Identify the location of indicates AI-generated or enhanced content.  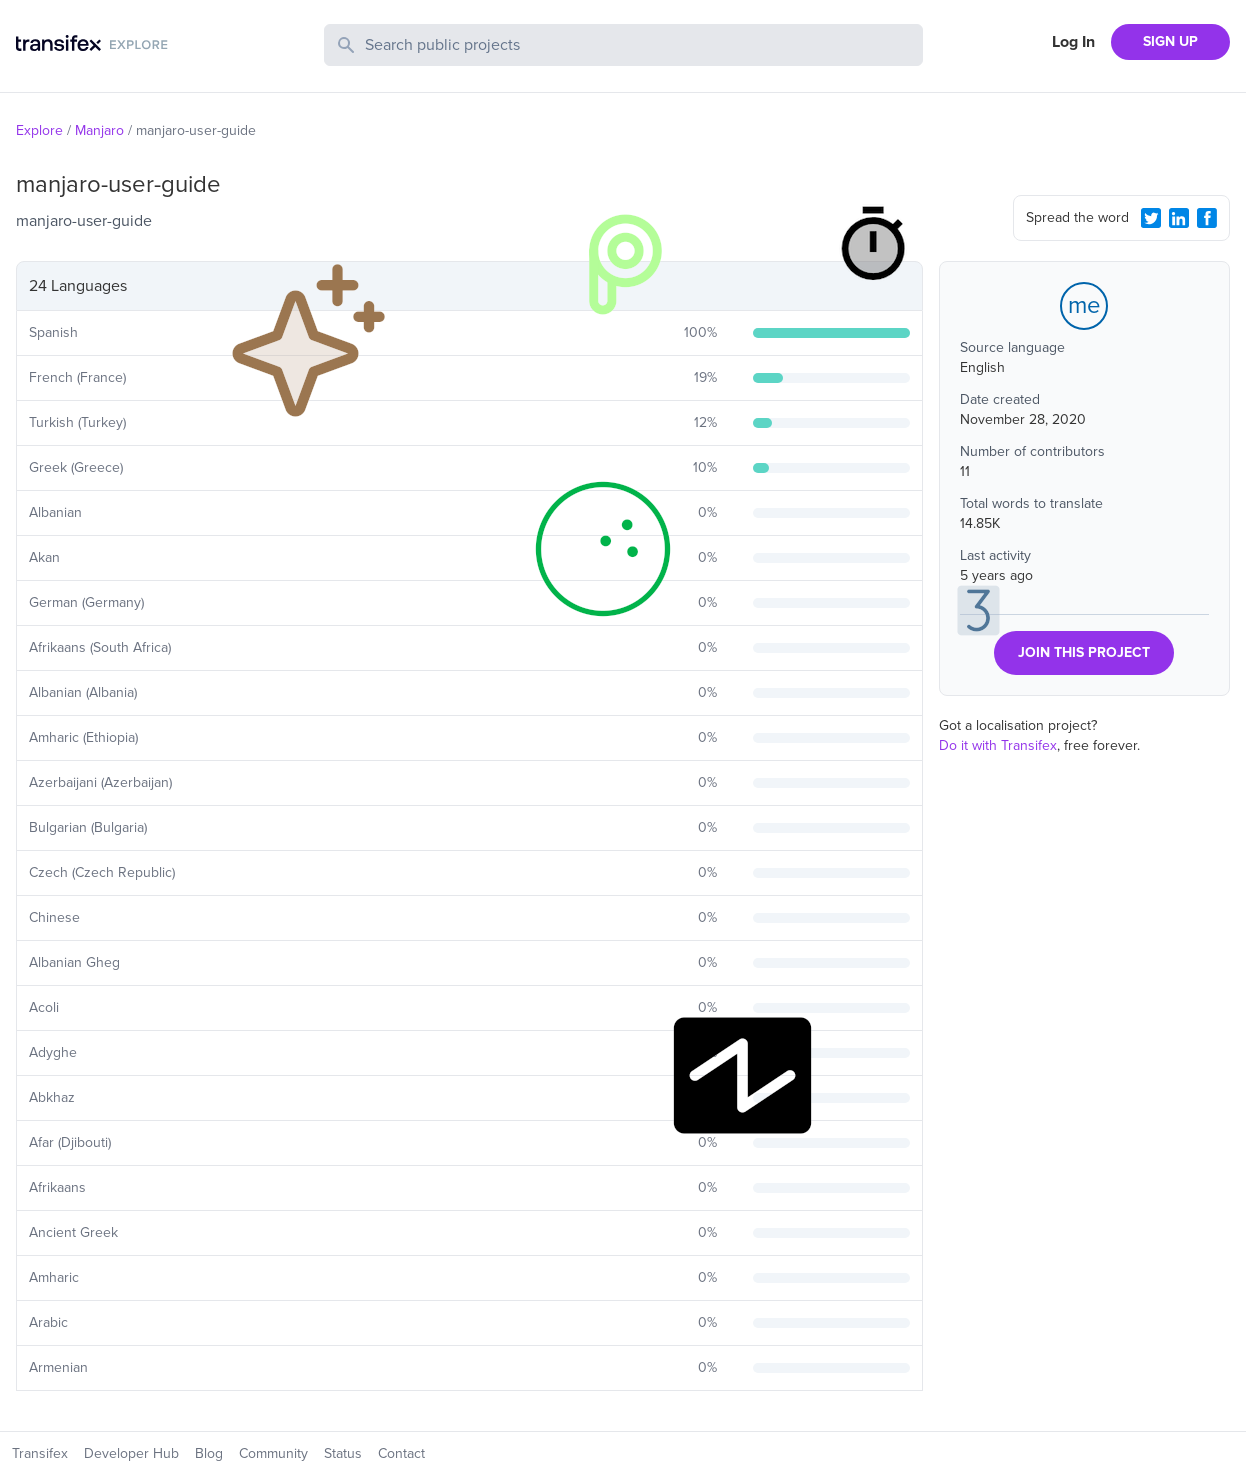
(306, 343).